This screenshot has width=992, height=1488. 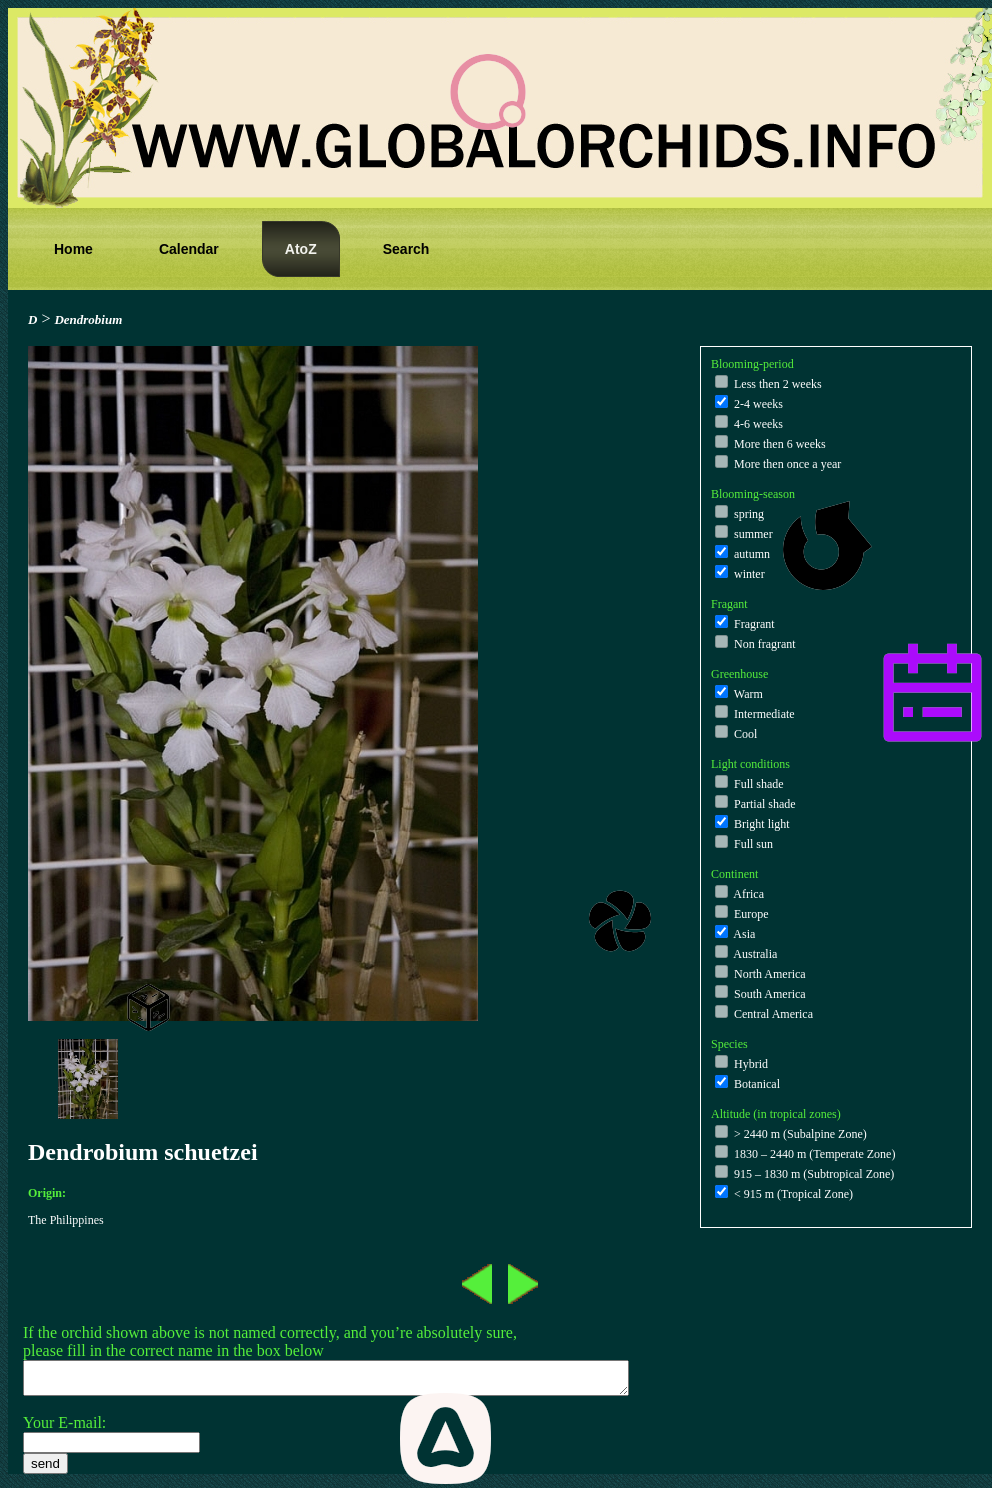 What do you see at coordinates (488, 92) in the screenshot?
I see `oxygen brand logo` at bounding box center [488, 92].